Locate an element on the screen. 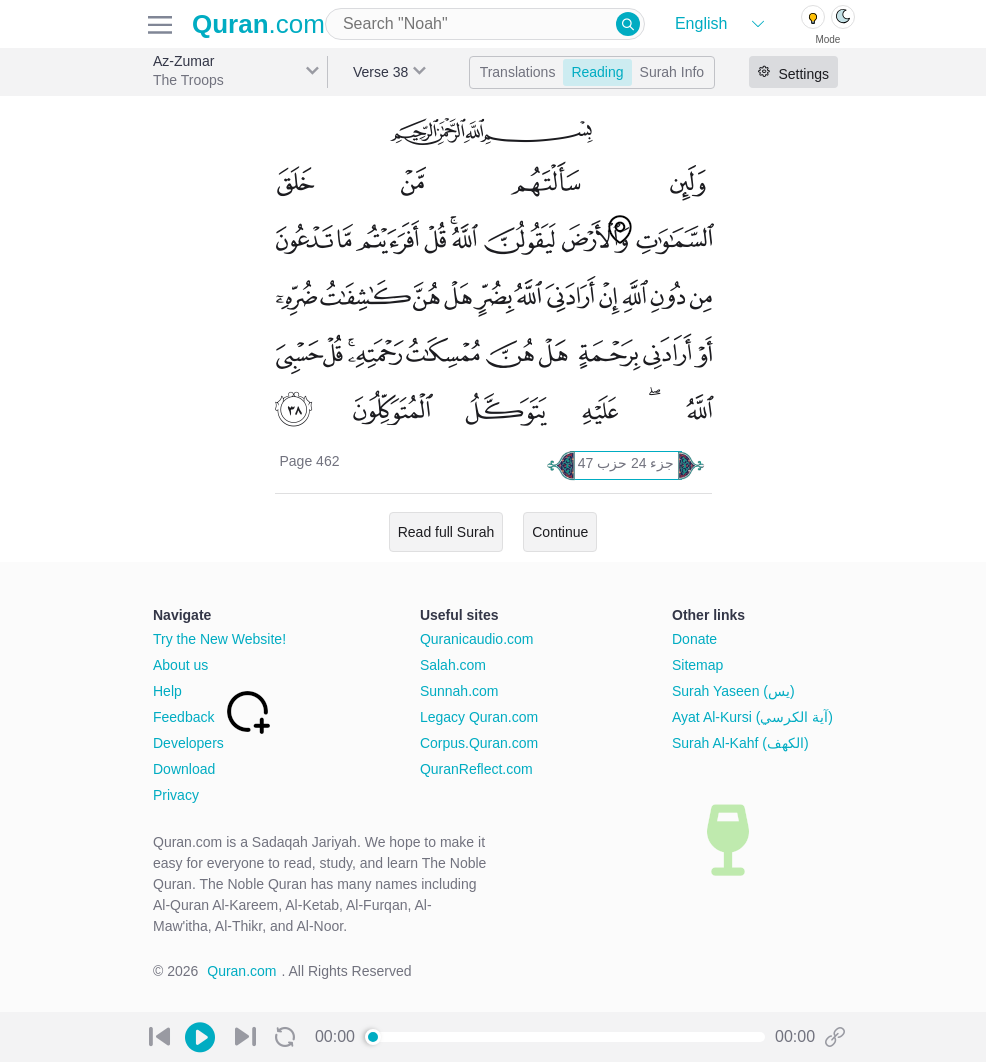 The height and width of the screenshot is (1062, 986). view or set a location on the map is located at coordinates (620, 229).